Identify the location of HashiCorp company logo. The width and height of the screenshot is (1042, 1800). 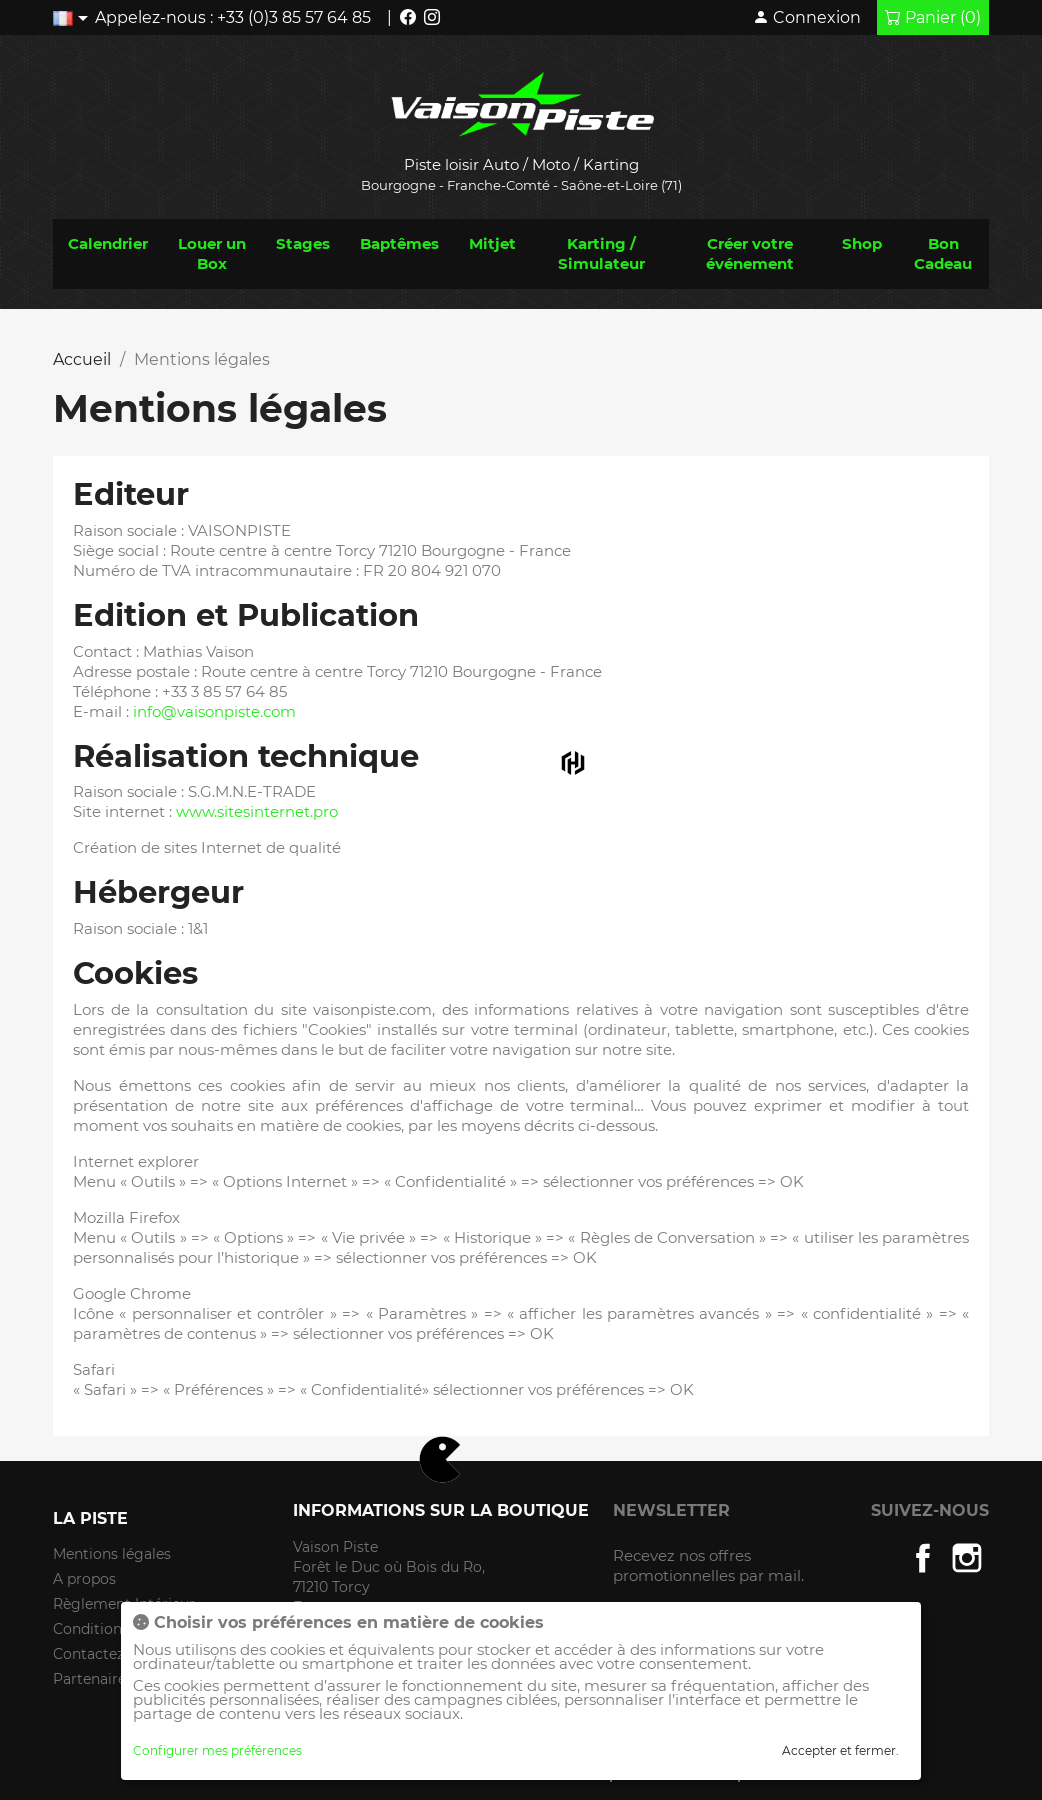
(573, 763).